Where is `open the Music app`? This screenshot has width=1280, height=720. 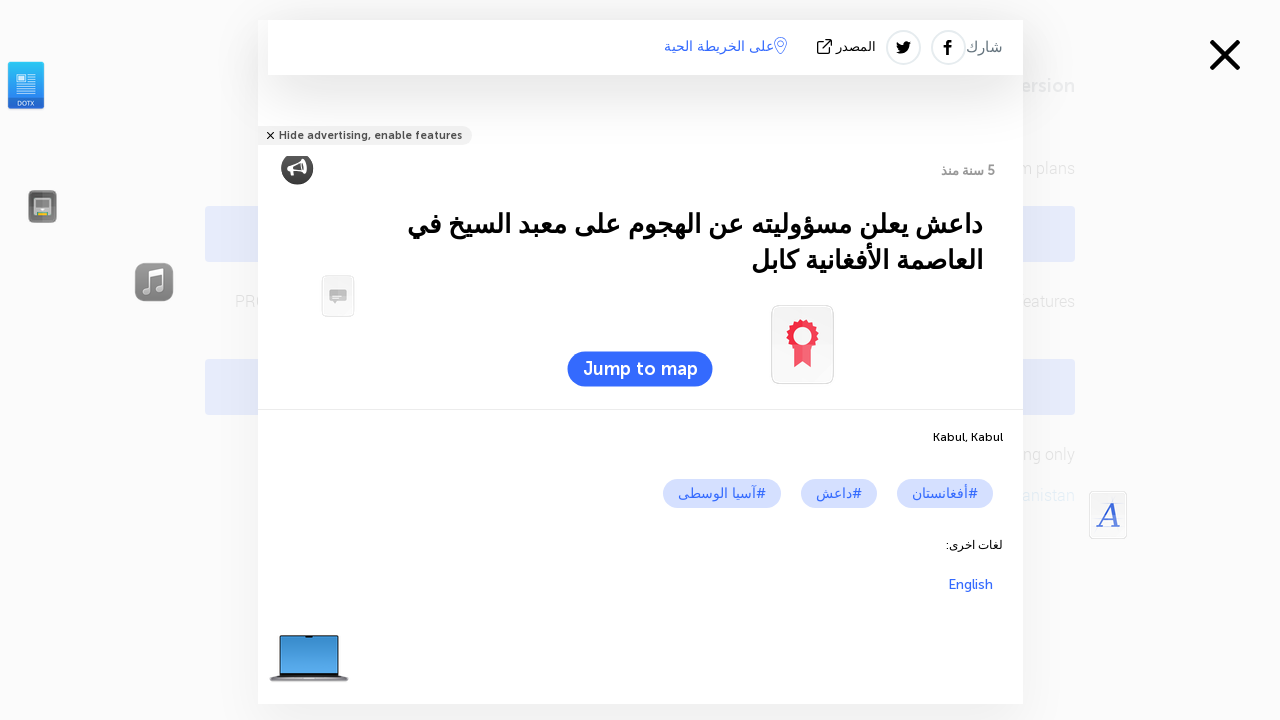 open the Music app is located at coordinates (154, 282).